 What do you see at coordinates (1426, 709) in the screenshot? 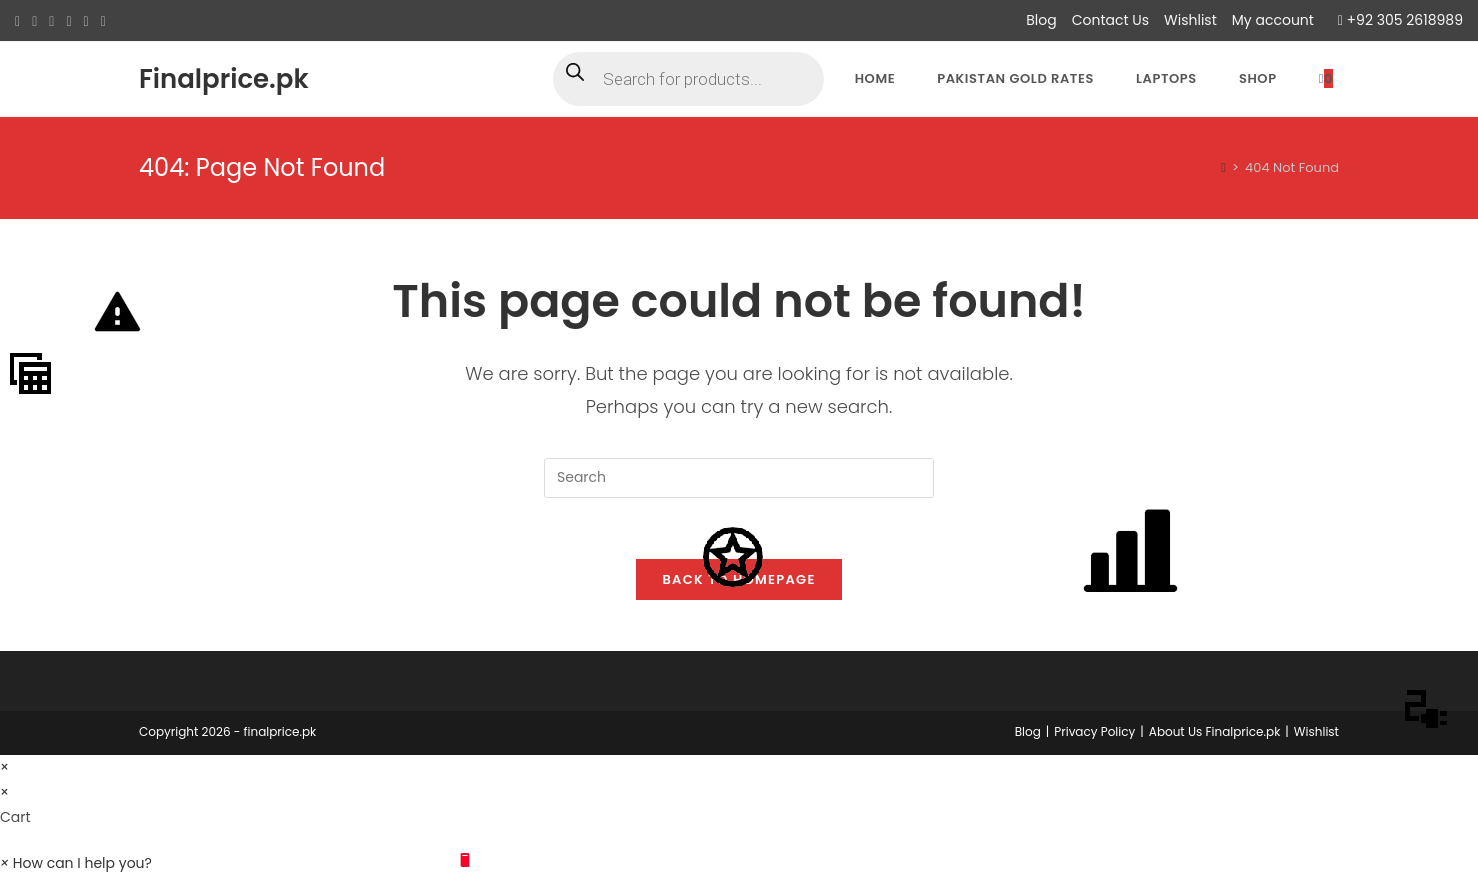
I see `find nearby electrical services or charging stations` at bounding box center [1426, 709].